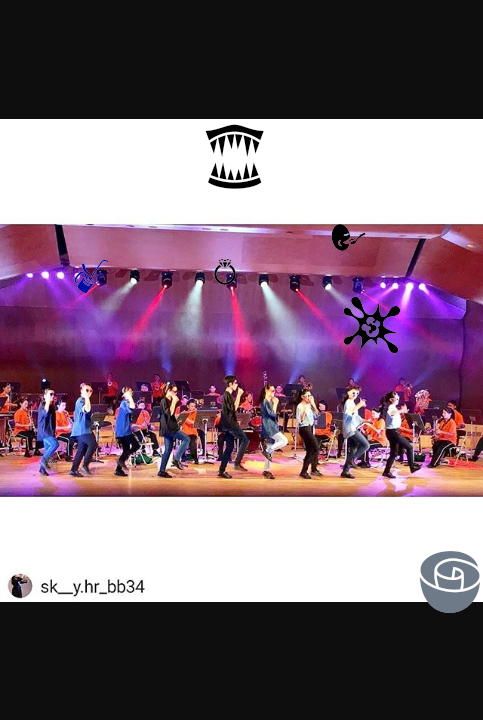  Describe the element at coordinates (225, 272) in the screenshot. I see `indicates premium or luxury item status` at that location.